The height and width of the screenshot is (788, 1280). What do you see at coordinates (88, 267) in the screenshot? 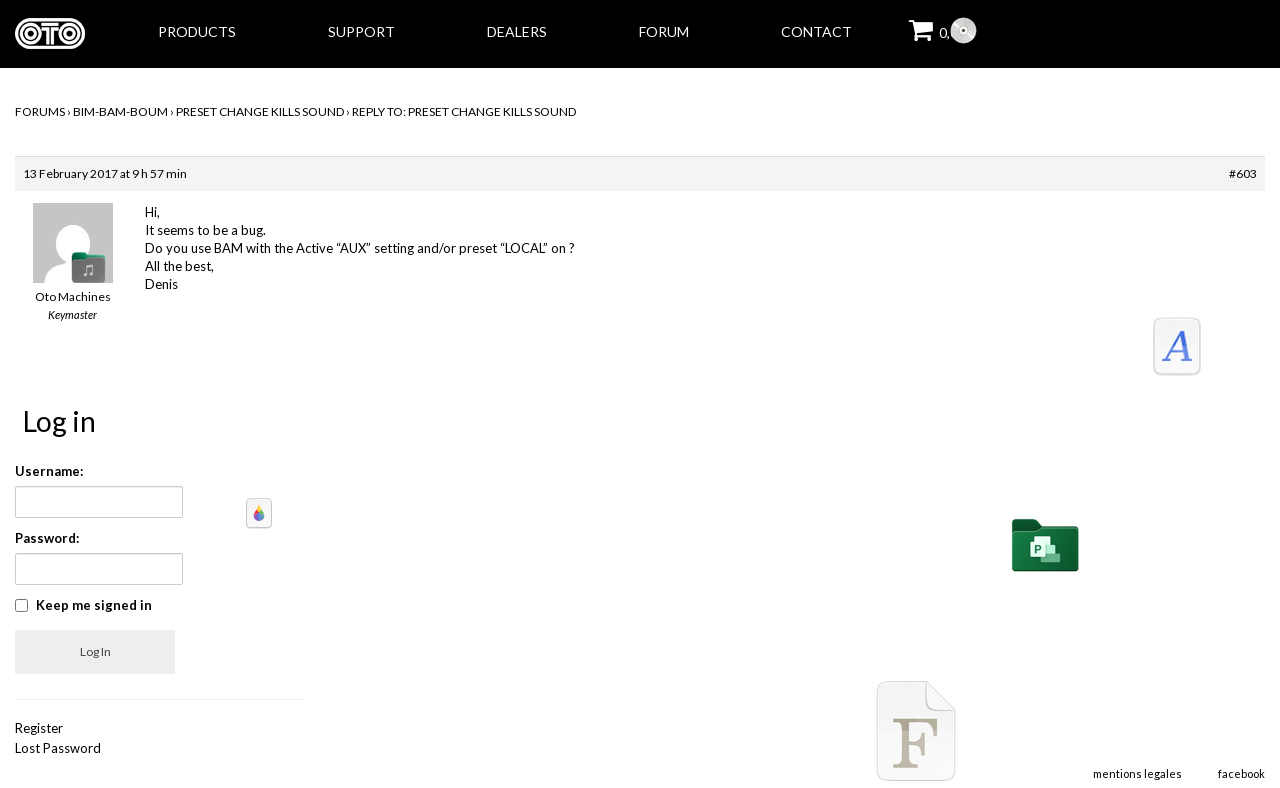
I see `open your music folder` at bounding box center [88, 267].